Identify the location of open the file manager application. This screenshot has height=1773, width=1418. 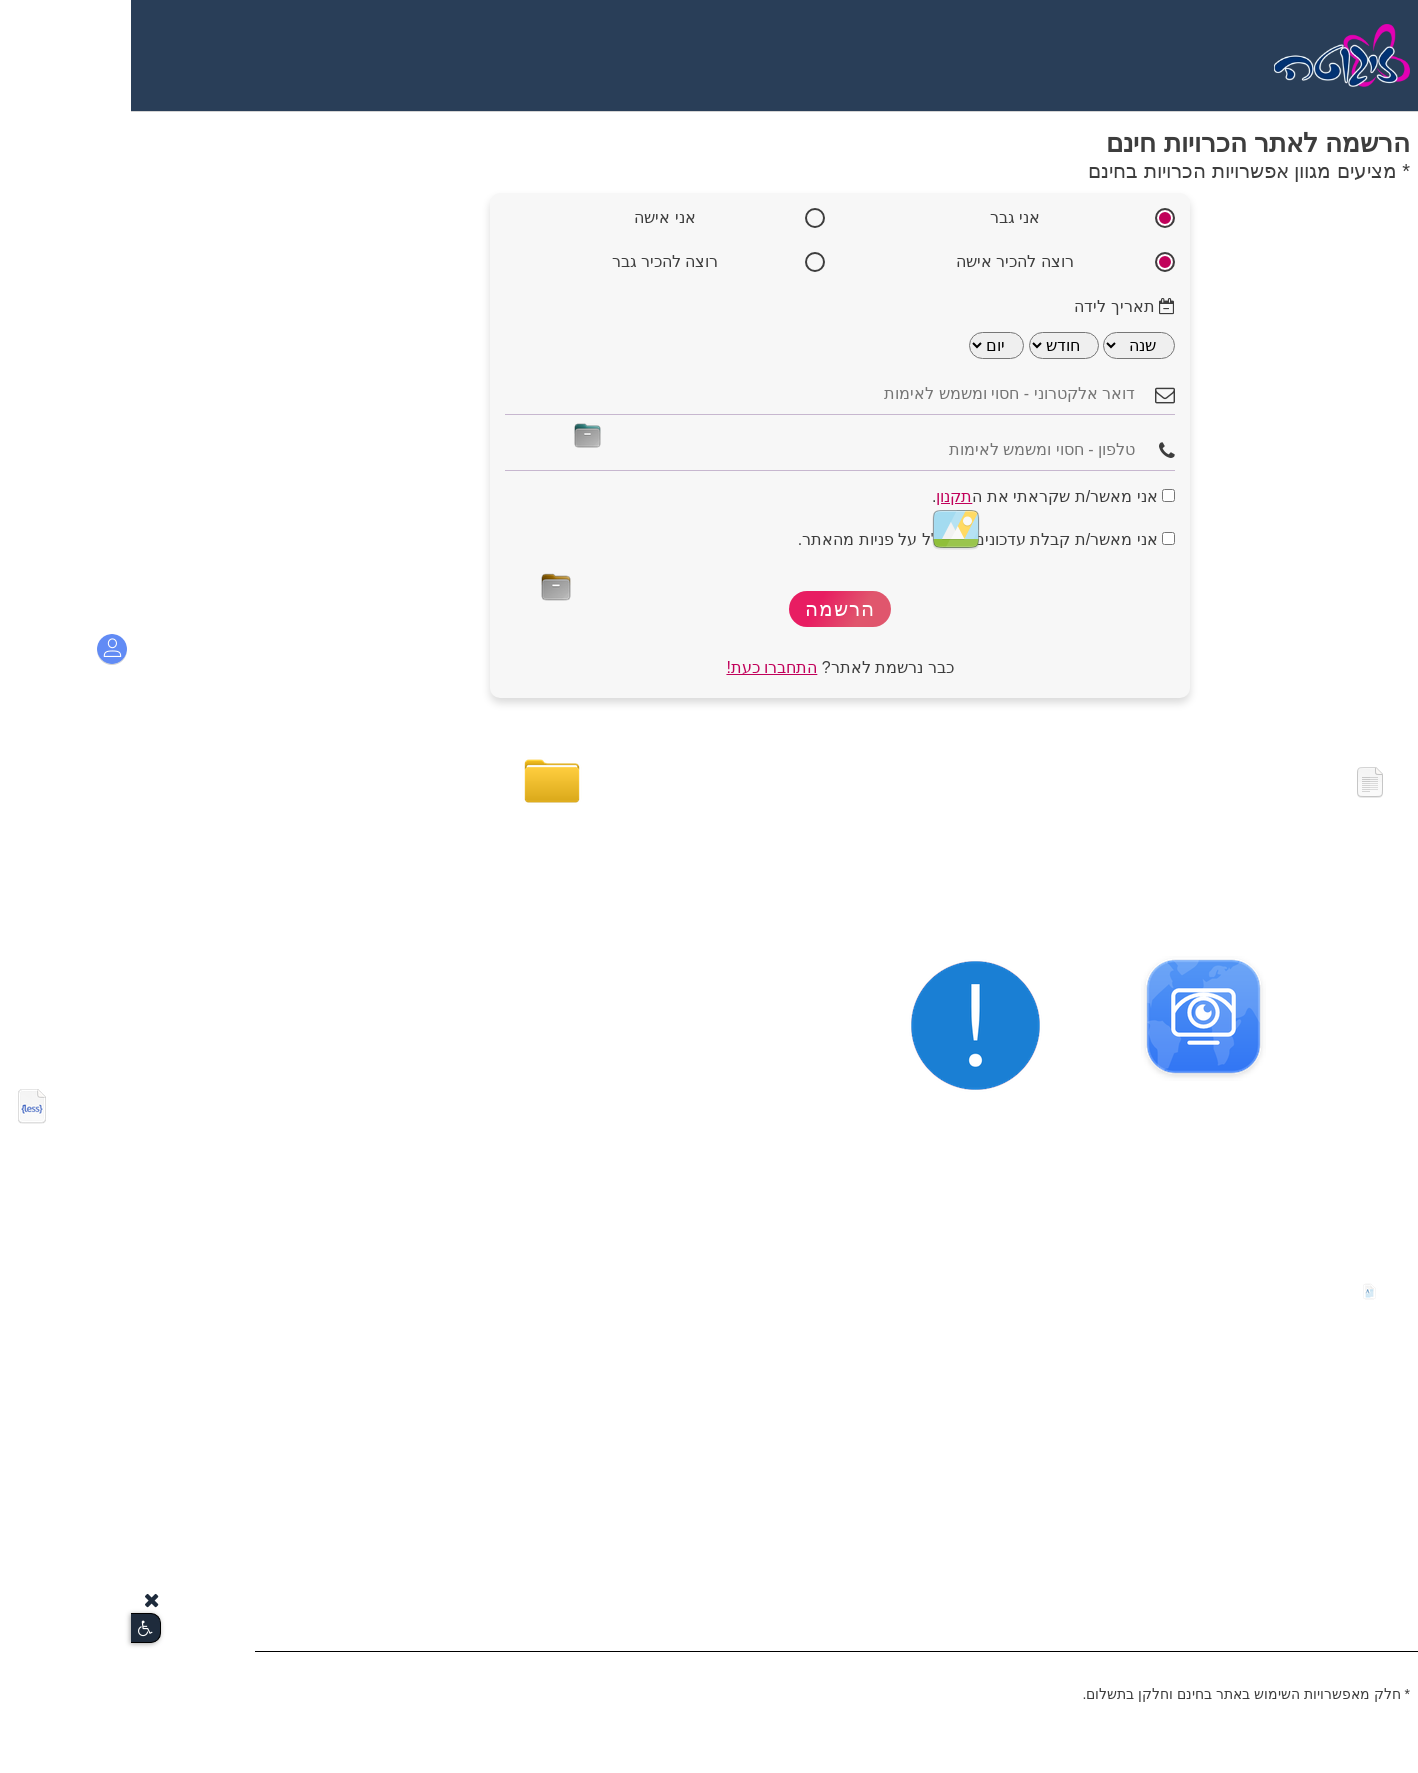
(587, 435).